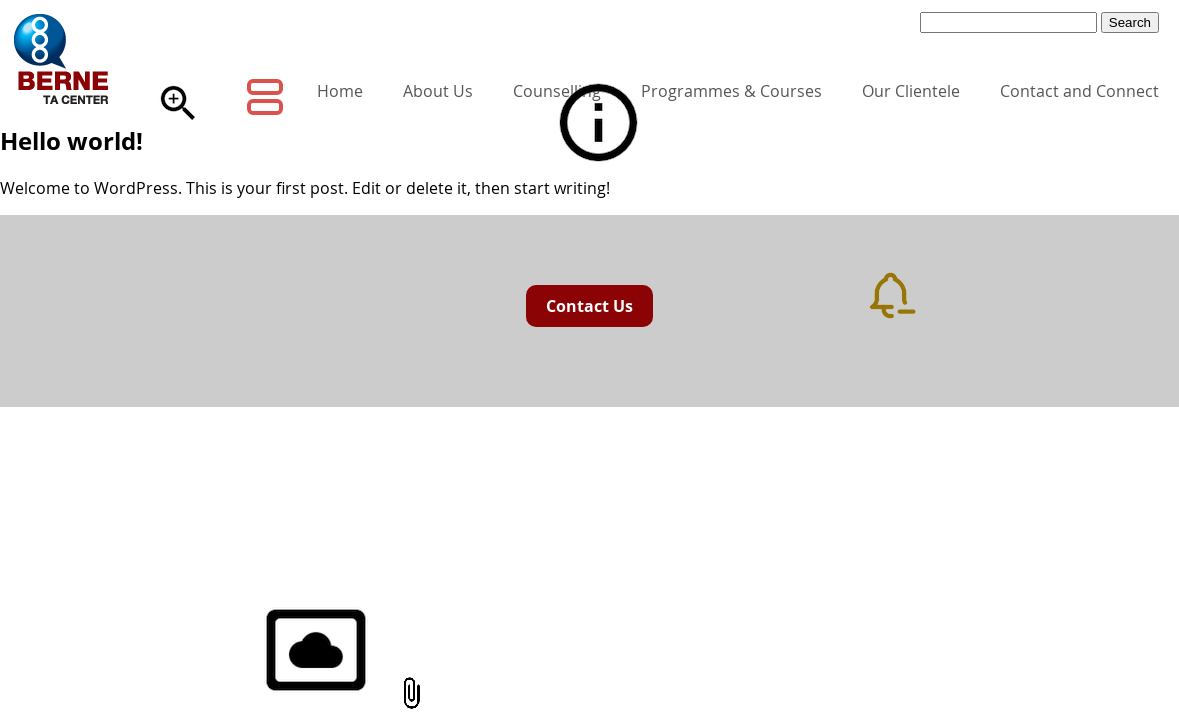 The height and width of the screenshot is (720, 1179). What do you see at coordinates (178, 103) in the screenshot?
I see `zoom in on content or image` at bounding box center [178, 103].